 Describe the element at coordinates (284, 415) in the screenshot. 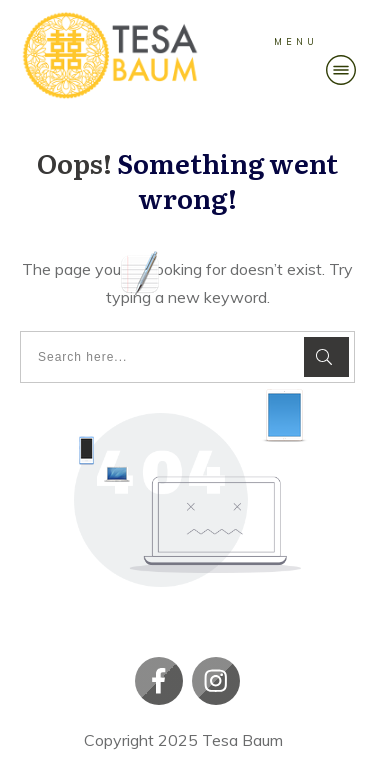

I see `iPad with cellular connectivity` at that location.